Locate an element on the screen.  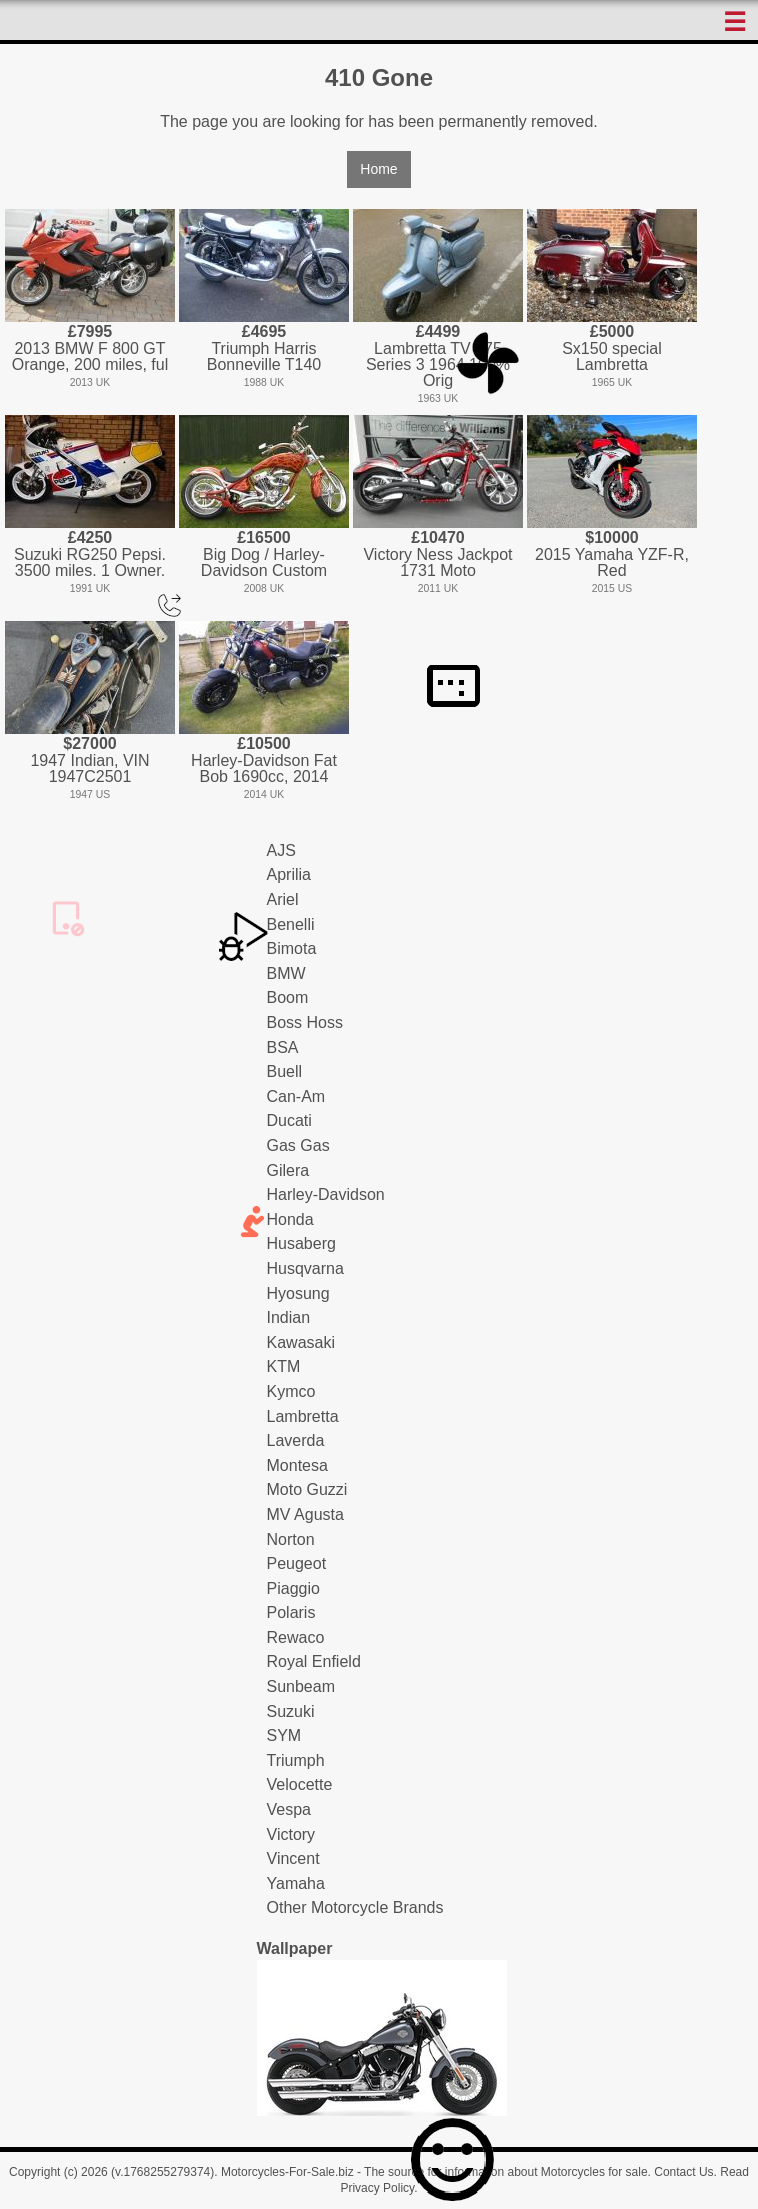
adjust image aspect ratio settings is located at coordinates (453, 685).